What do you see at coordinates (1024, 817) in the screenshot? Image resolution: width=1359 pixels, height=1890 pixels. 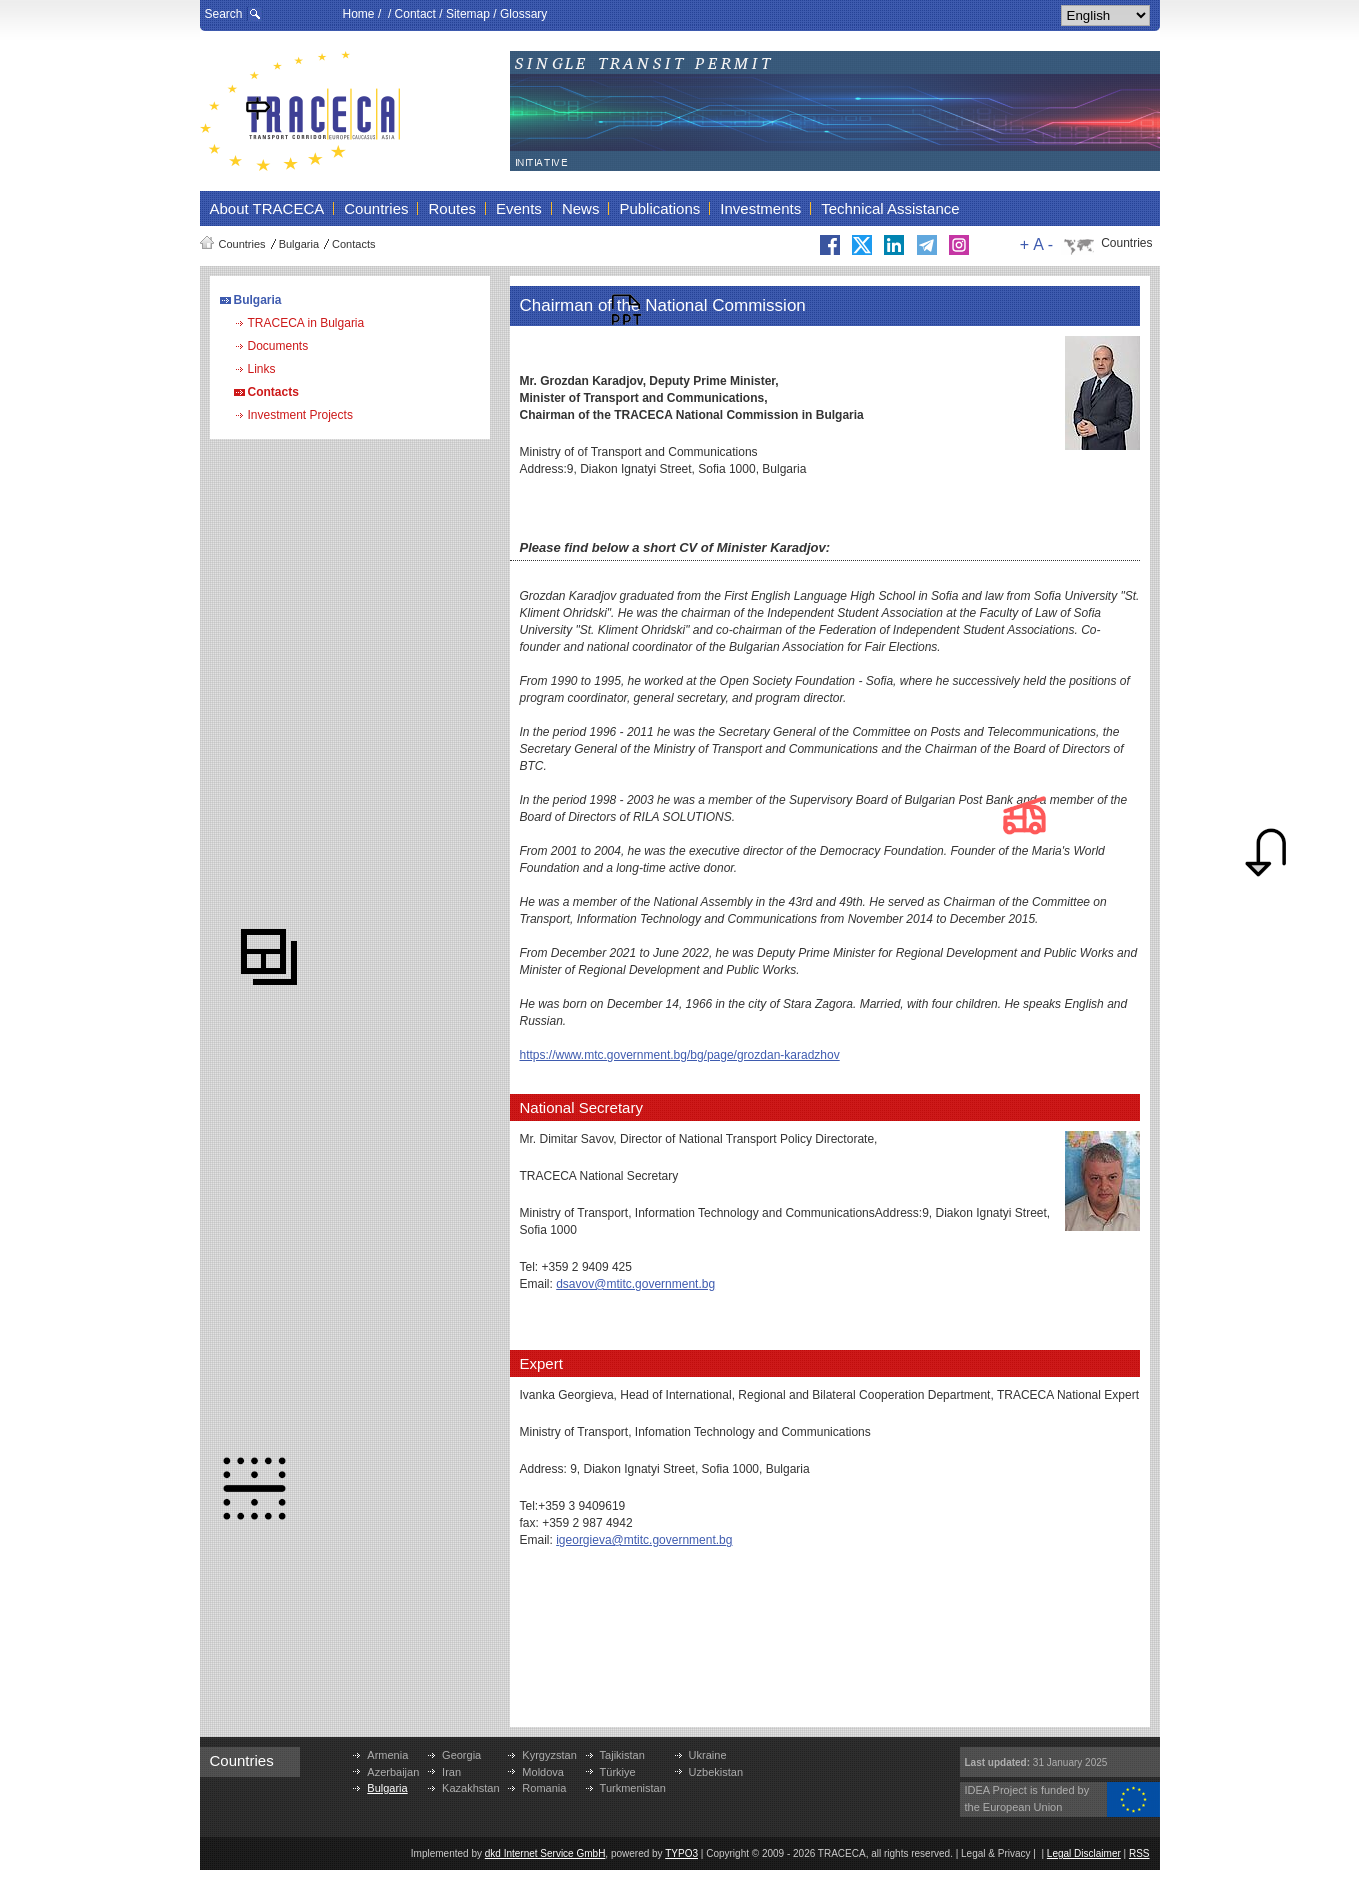 I see `indicates emergency services or fire department` at bounding box center [1024, 817].